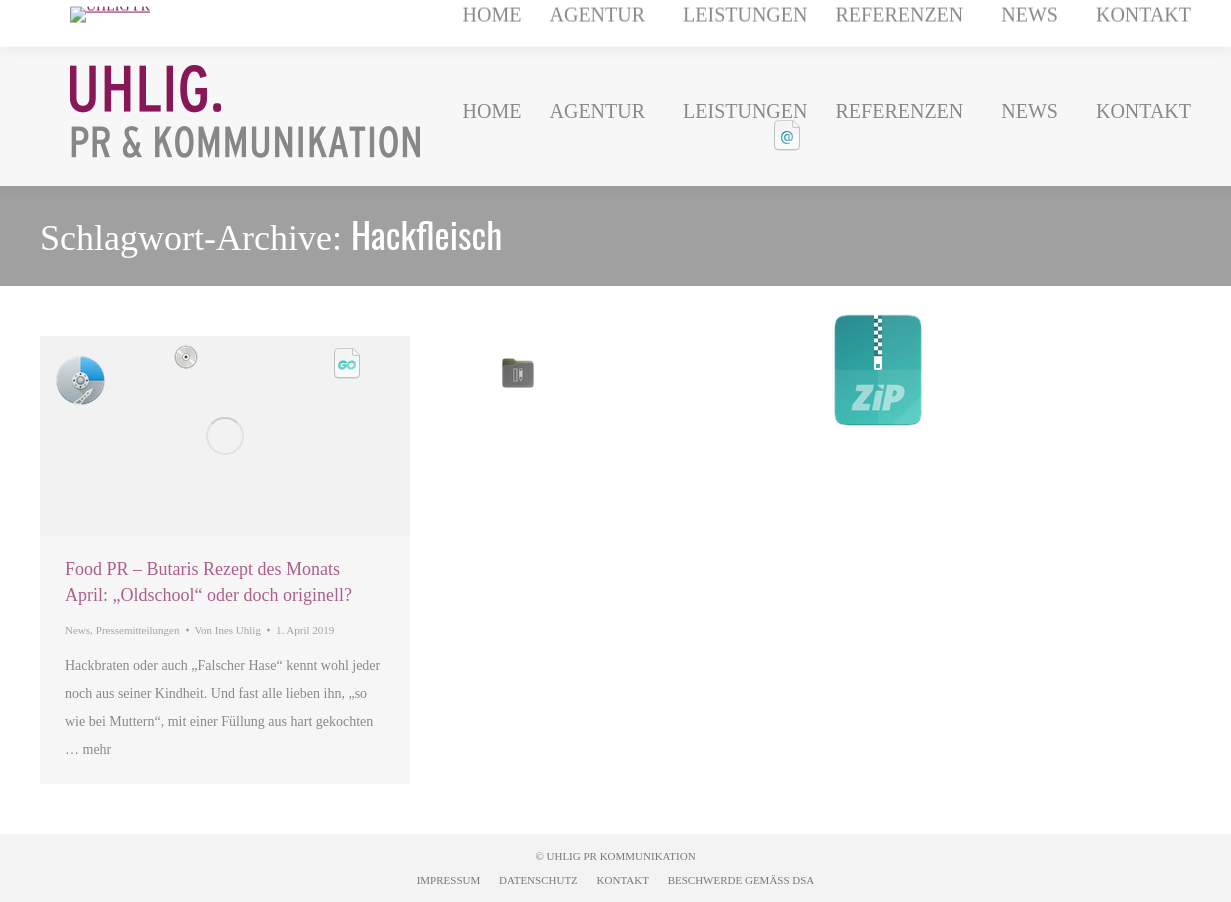 This screenshot has width=1231, height=902. I want to click on an email message file, so click(787, 135).